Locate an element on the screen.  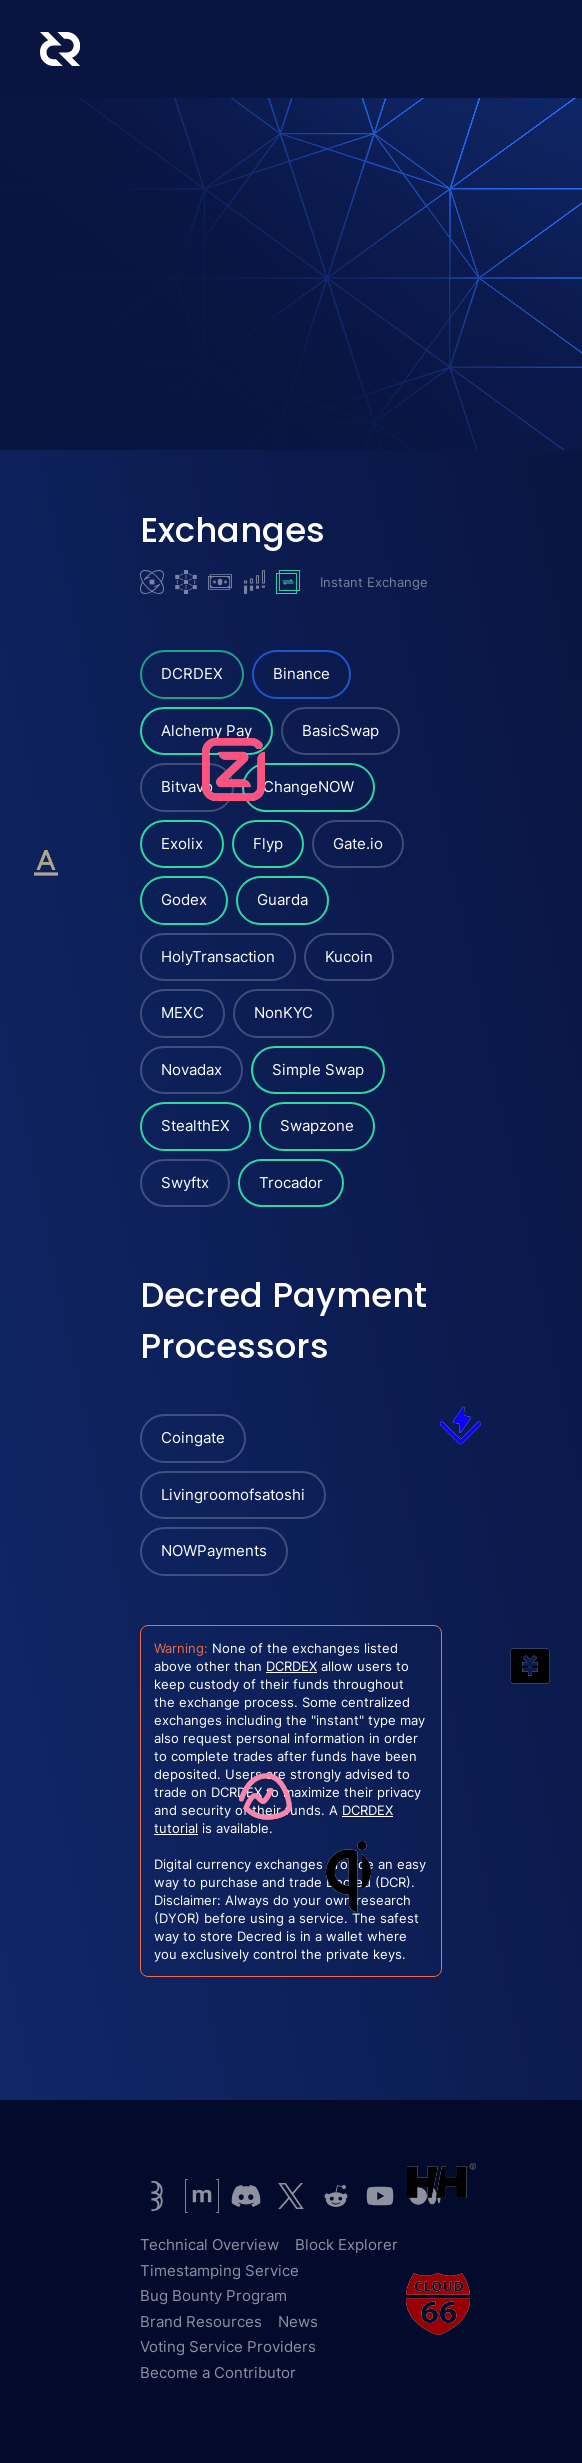
access chinese yuan payment options is located at coordinates (530, 1666).